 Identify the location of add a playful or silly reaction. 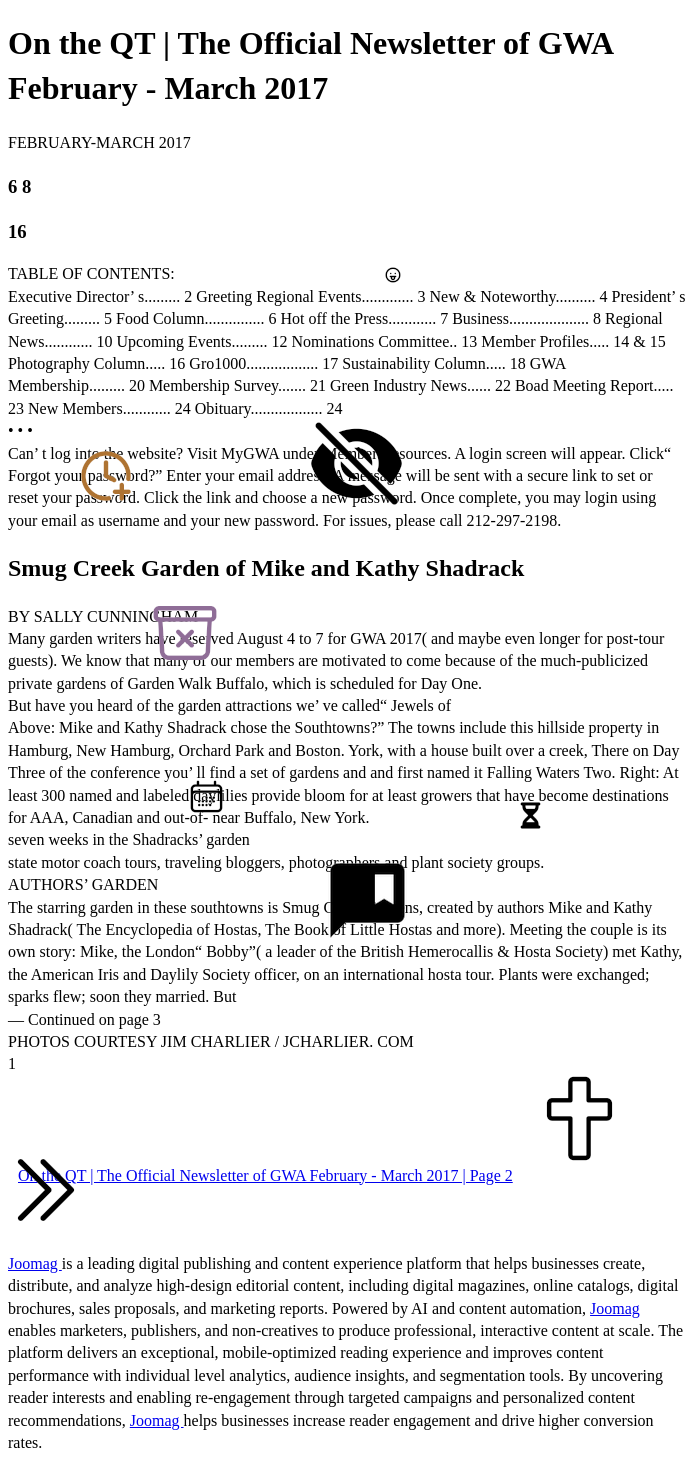
(393, 275).